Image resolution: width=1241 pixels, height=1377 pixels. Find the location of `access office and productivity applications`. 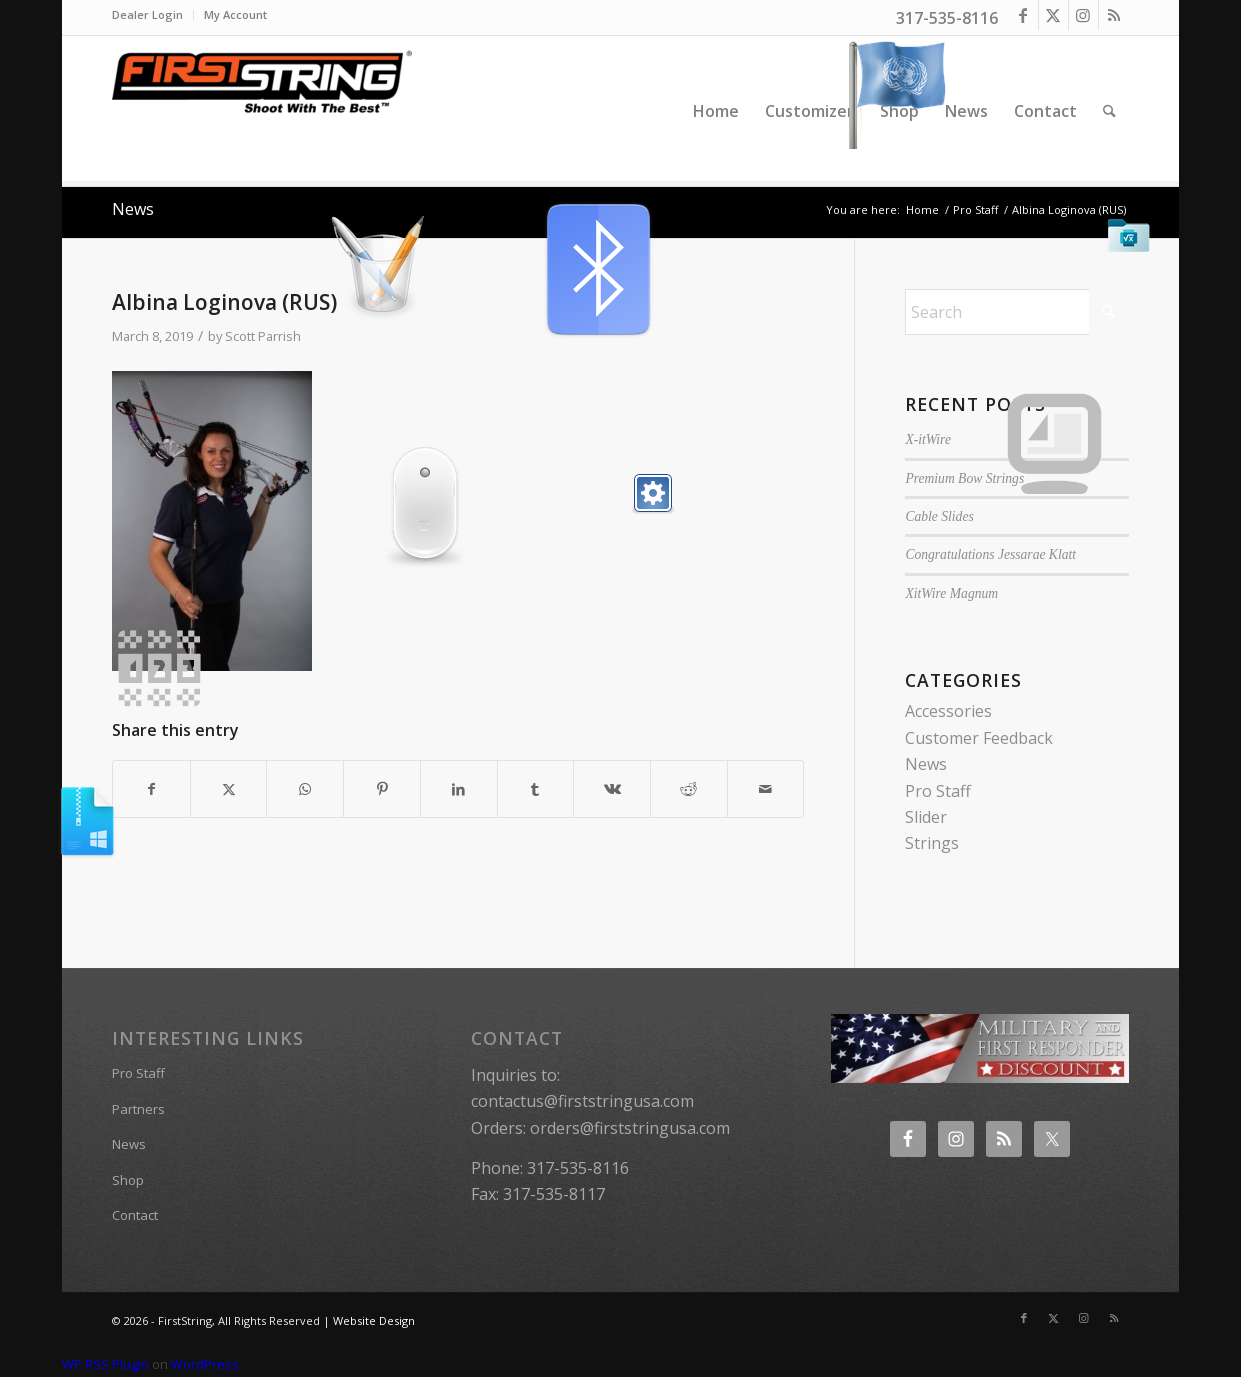

access office and productivity applications is located at coordinates (380, 263).